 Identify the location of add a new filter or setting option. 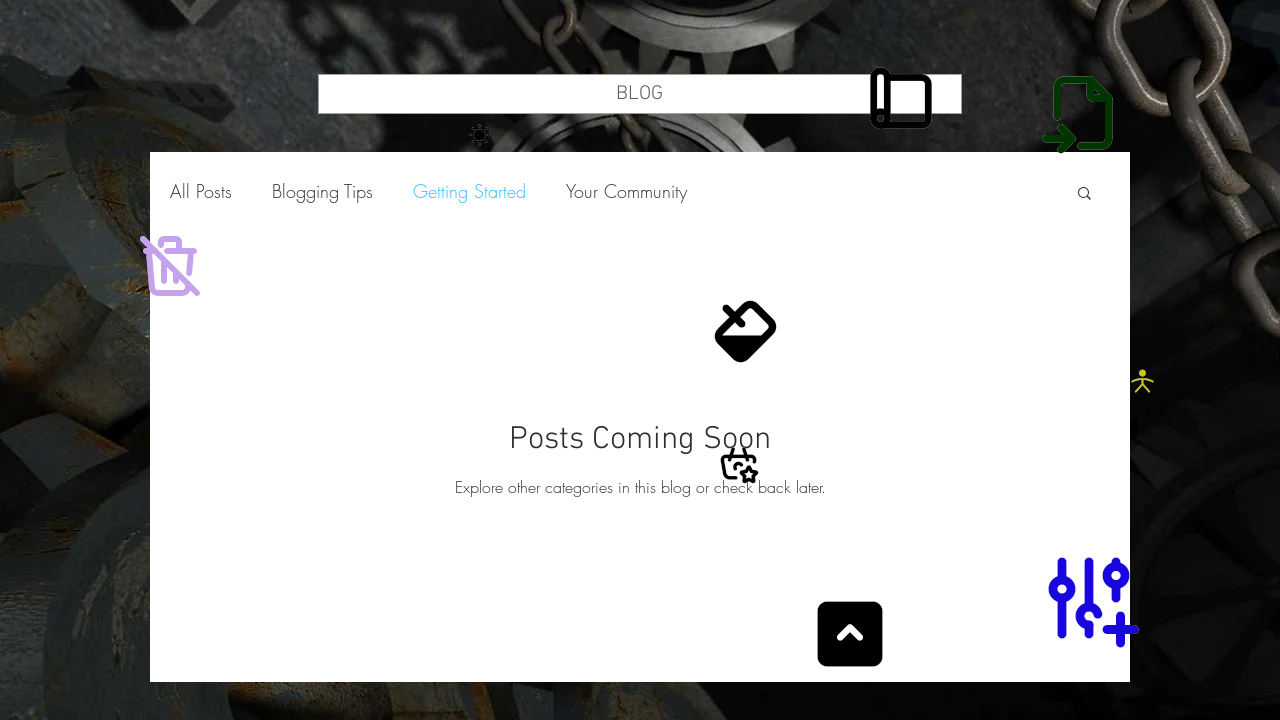
(1089, 598).